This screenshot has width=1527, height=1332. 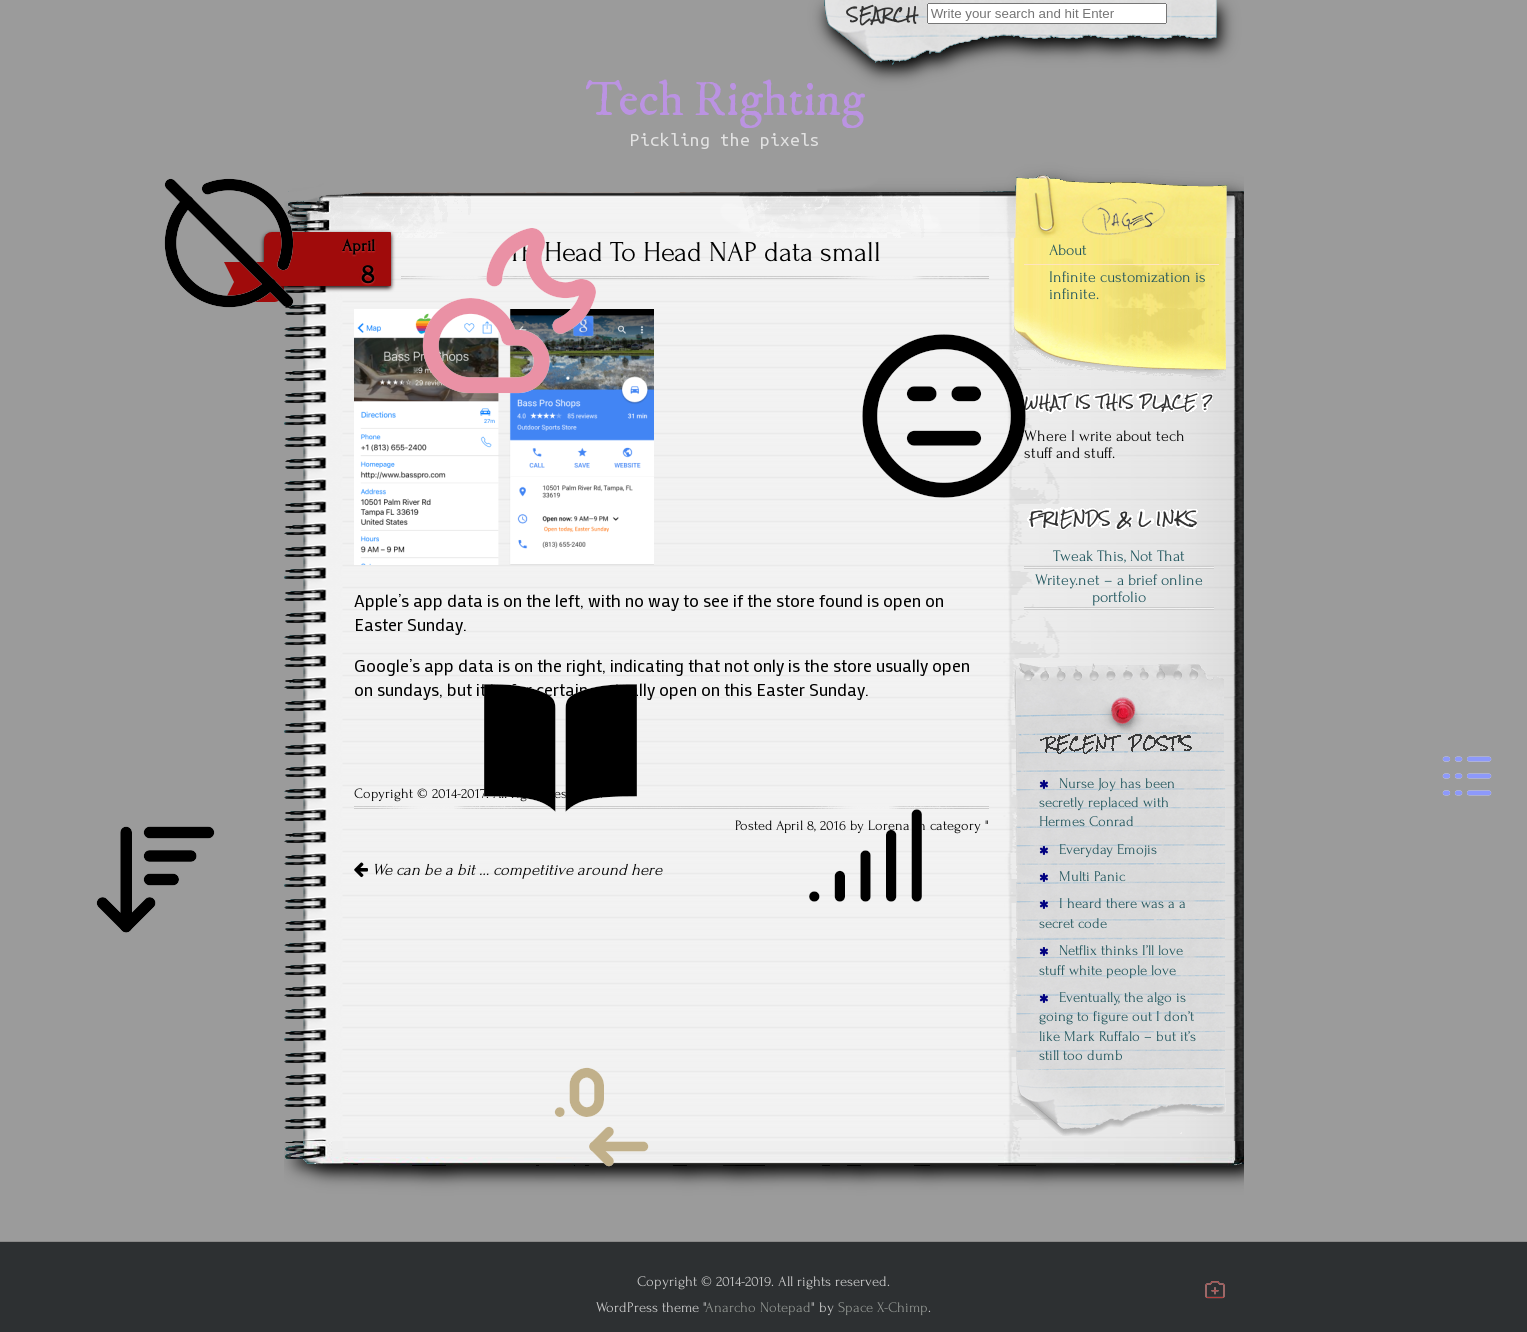 What do you see at coordinates (560, 750) in the screenshot?
I see `open your library or reading list` at bounding box center [560, 750].